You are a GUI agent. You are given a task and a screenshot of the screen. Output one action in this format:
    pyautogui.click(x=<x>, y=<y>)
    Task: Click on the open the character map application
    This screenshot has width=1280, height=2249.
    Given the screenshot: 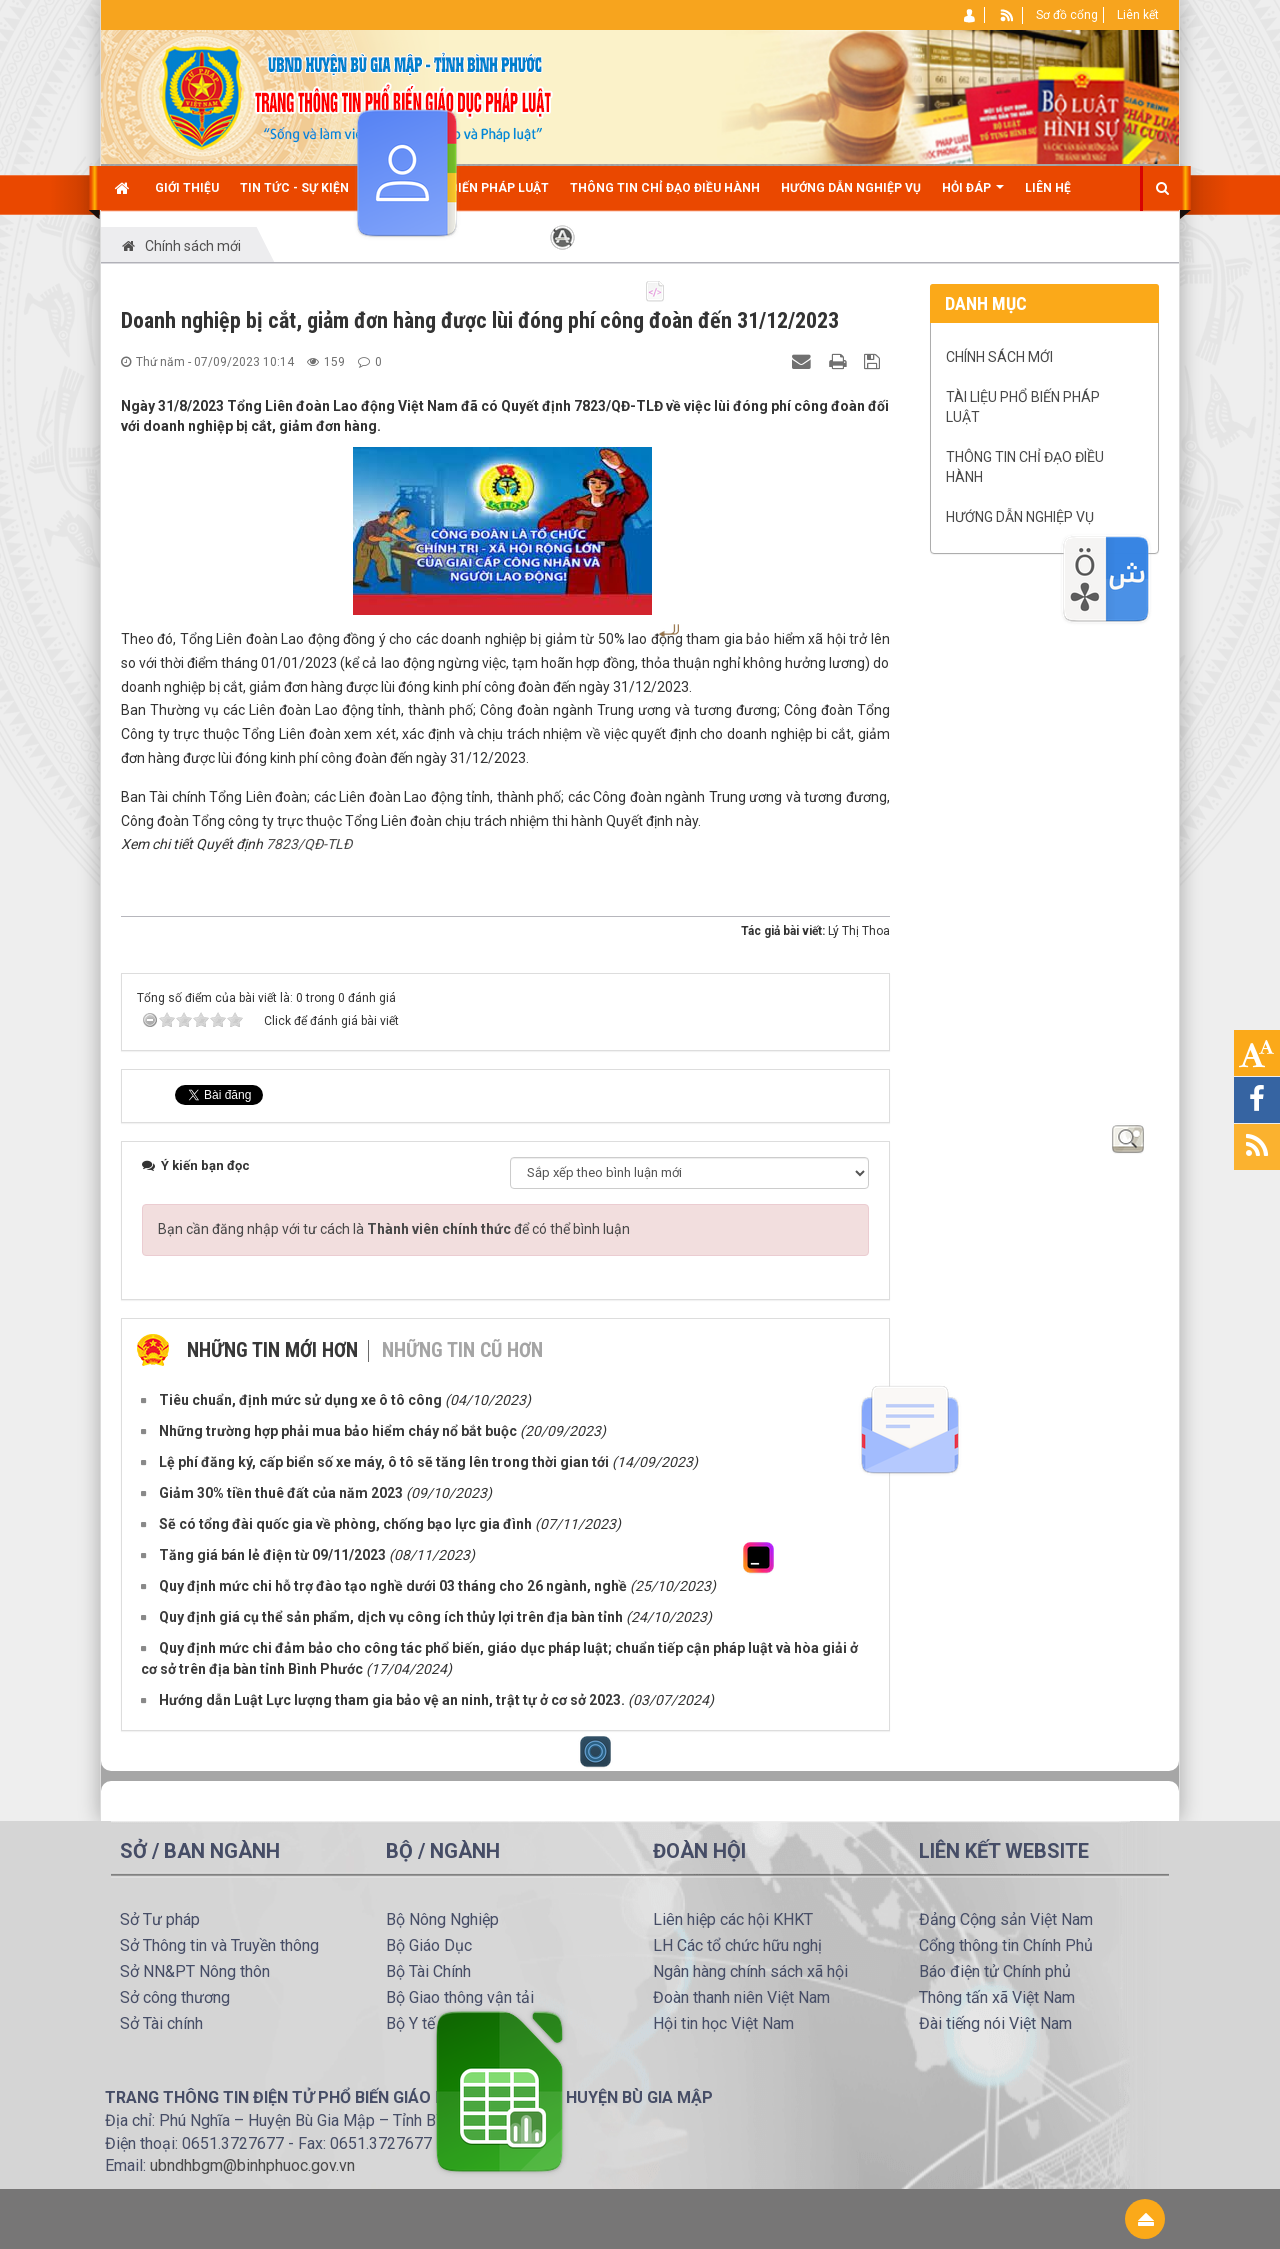 What is the action you would take?
    pyautogui.click(x=1106, y=579)
    